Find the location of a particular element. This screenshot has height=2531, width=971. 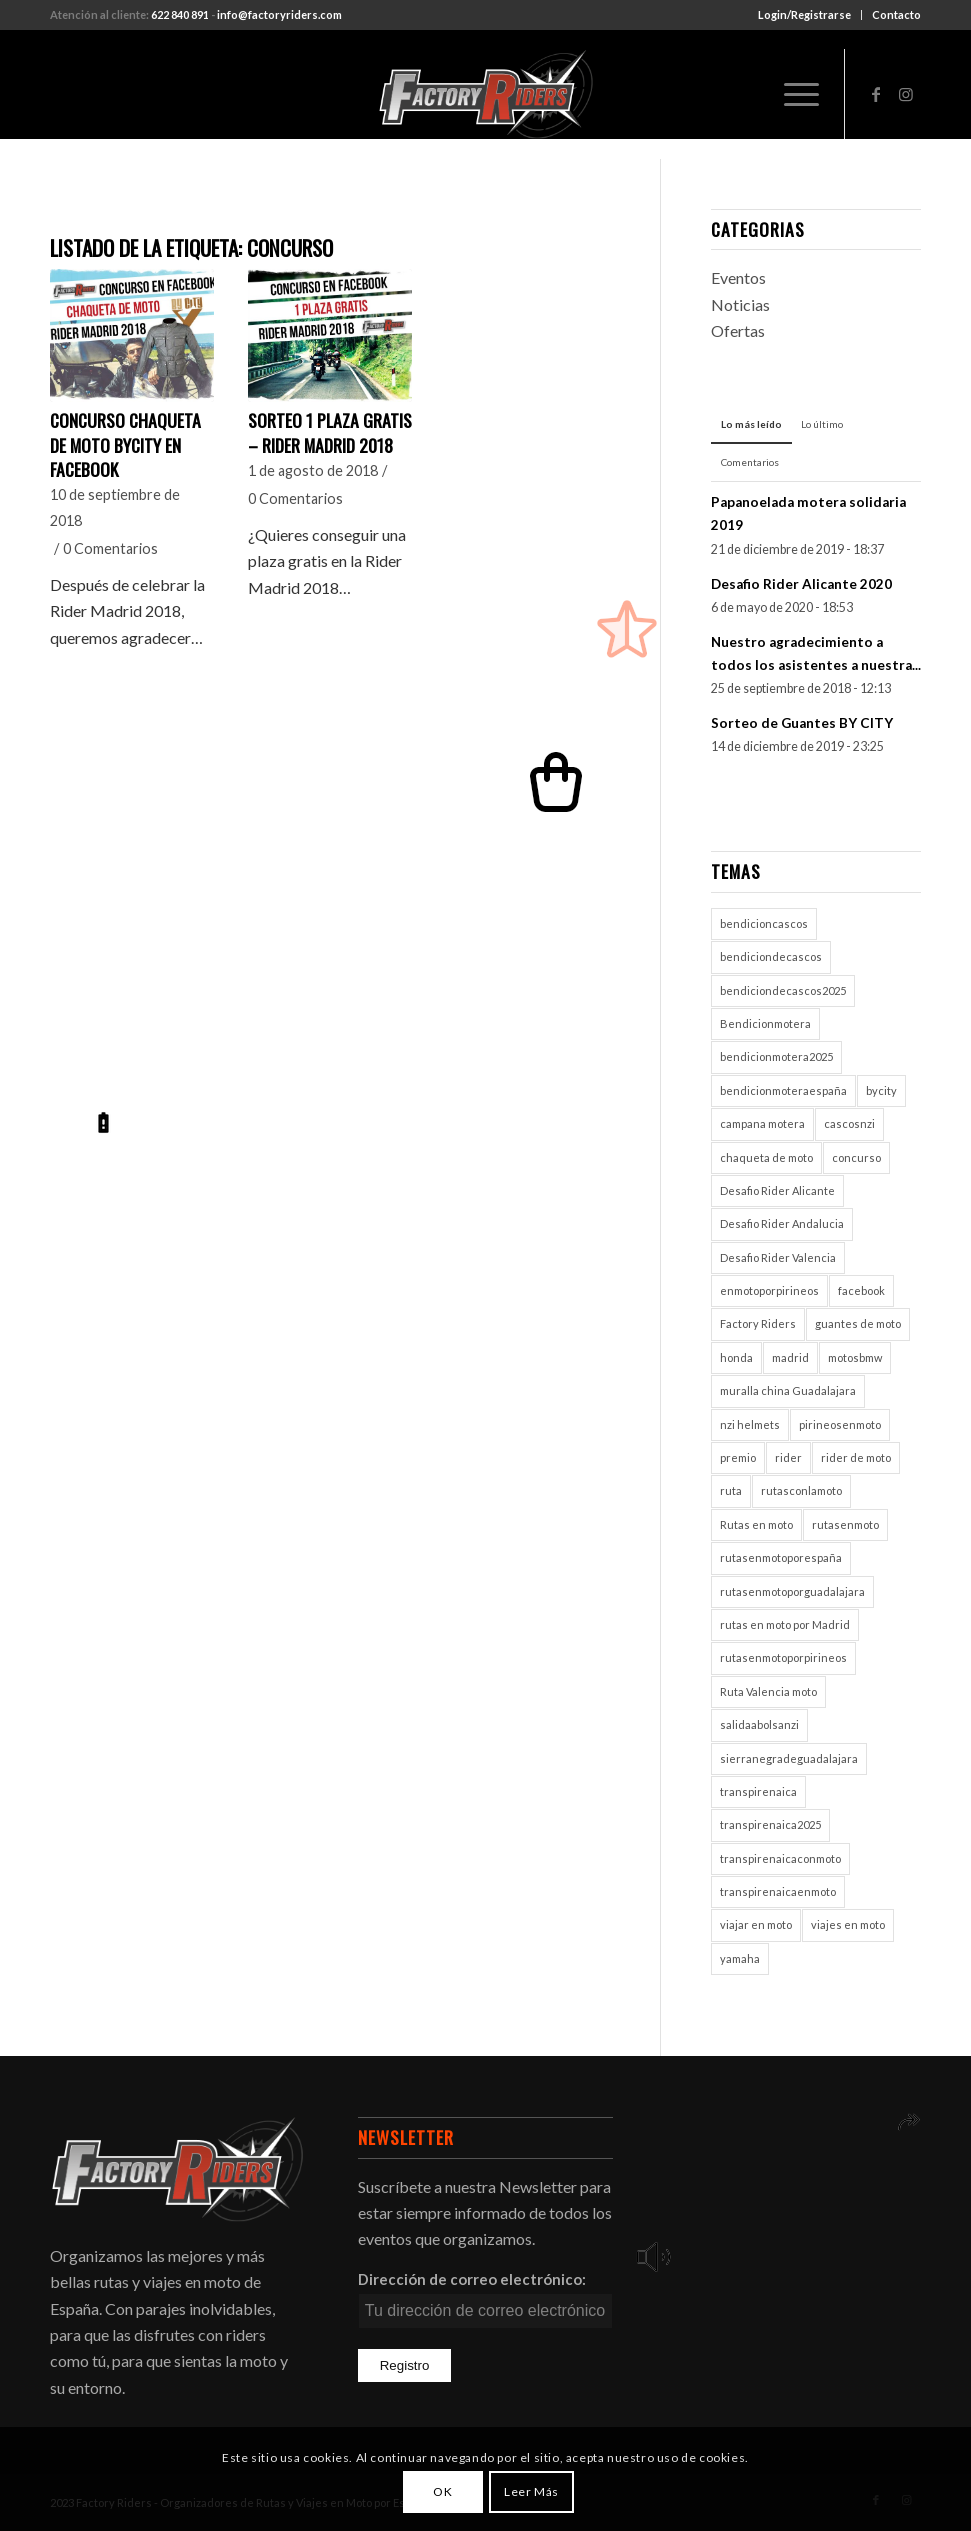

view your shopping bag is located at coordinates (556, 782).